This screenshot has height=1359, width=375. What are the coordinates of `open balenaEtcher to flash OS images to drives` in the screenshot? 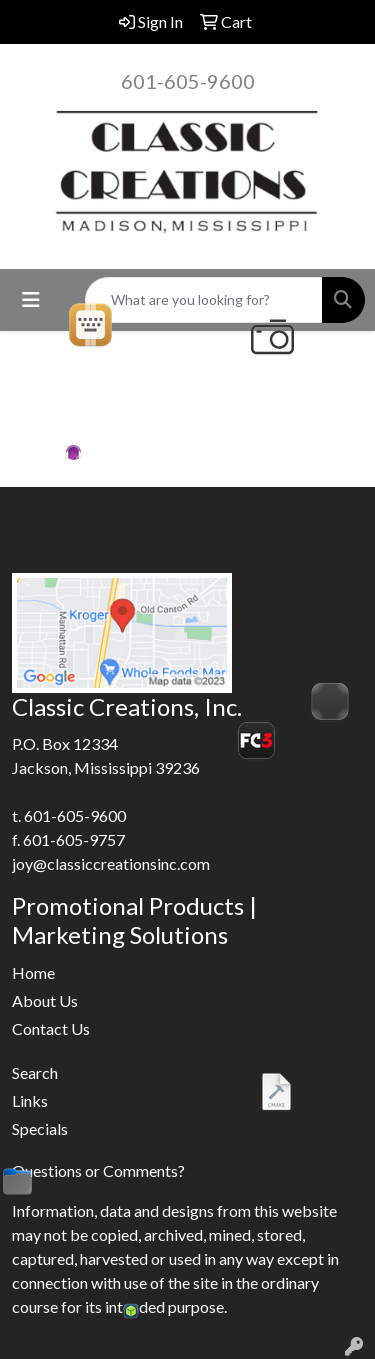 It's located at (131, 1311).